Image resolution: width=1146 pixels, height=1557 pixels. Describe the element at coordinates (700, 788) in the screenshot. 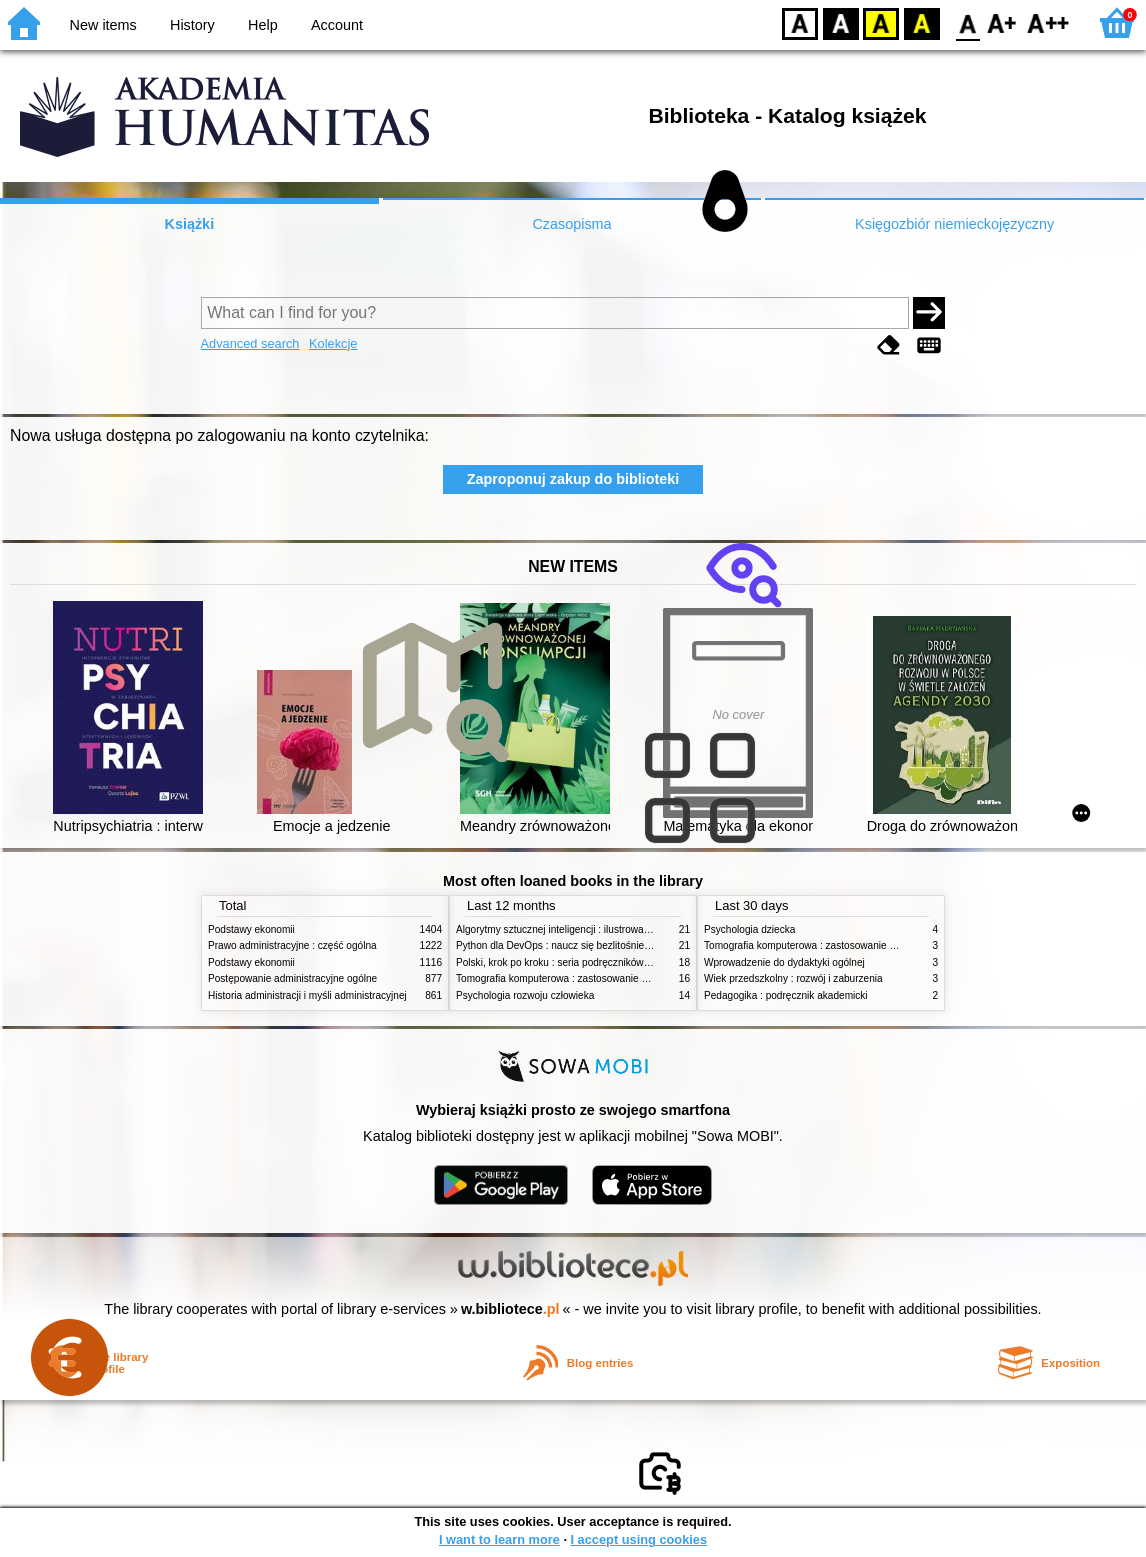

I see `view all applications` at that location.